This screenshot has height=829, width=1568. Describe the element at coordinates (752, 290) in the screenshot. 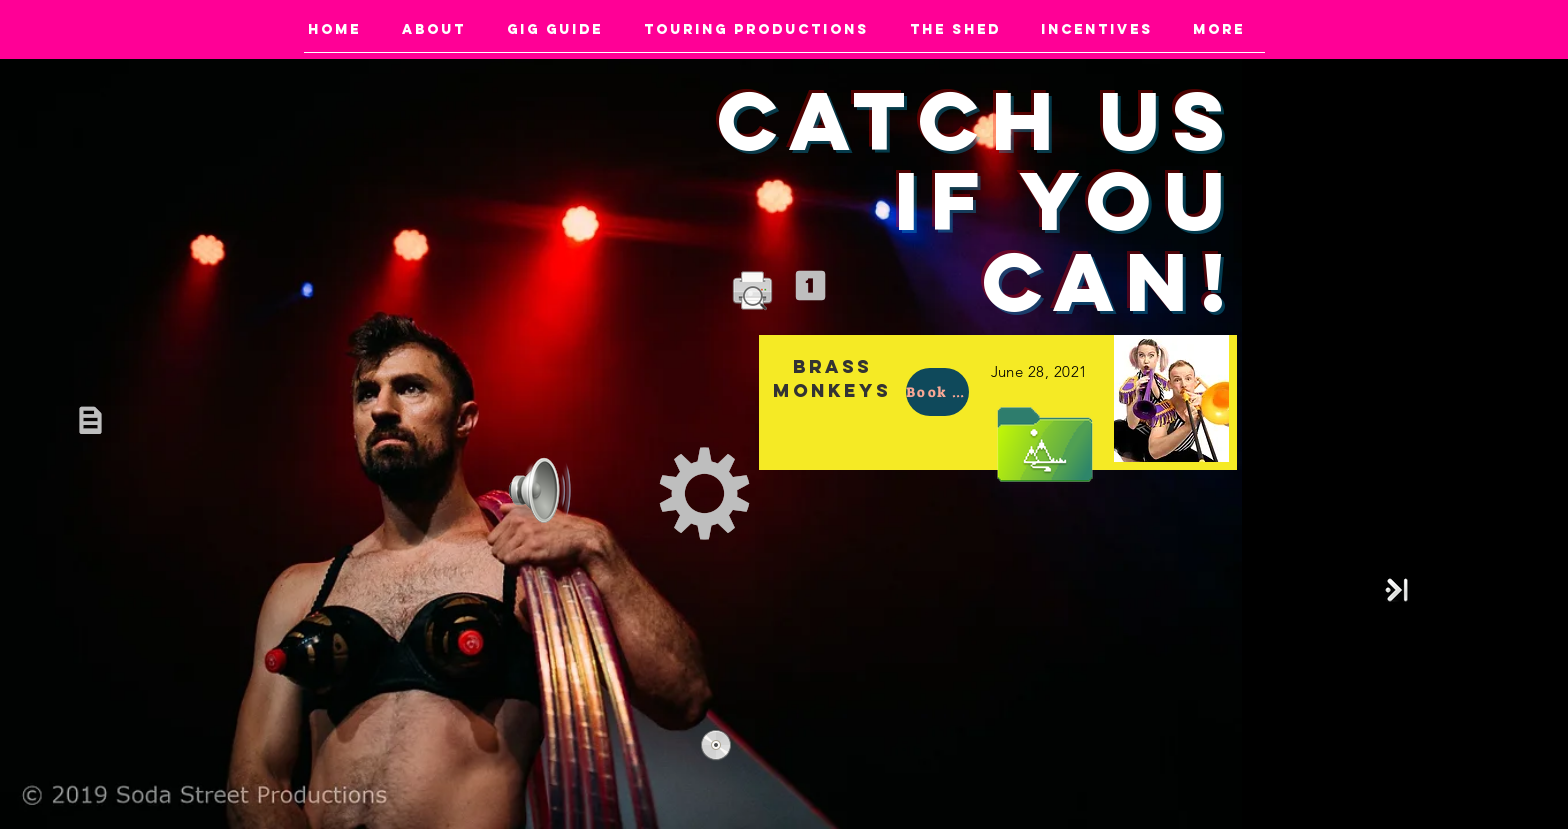

I see `preview document before printing` at that location.